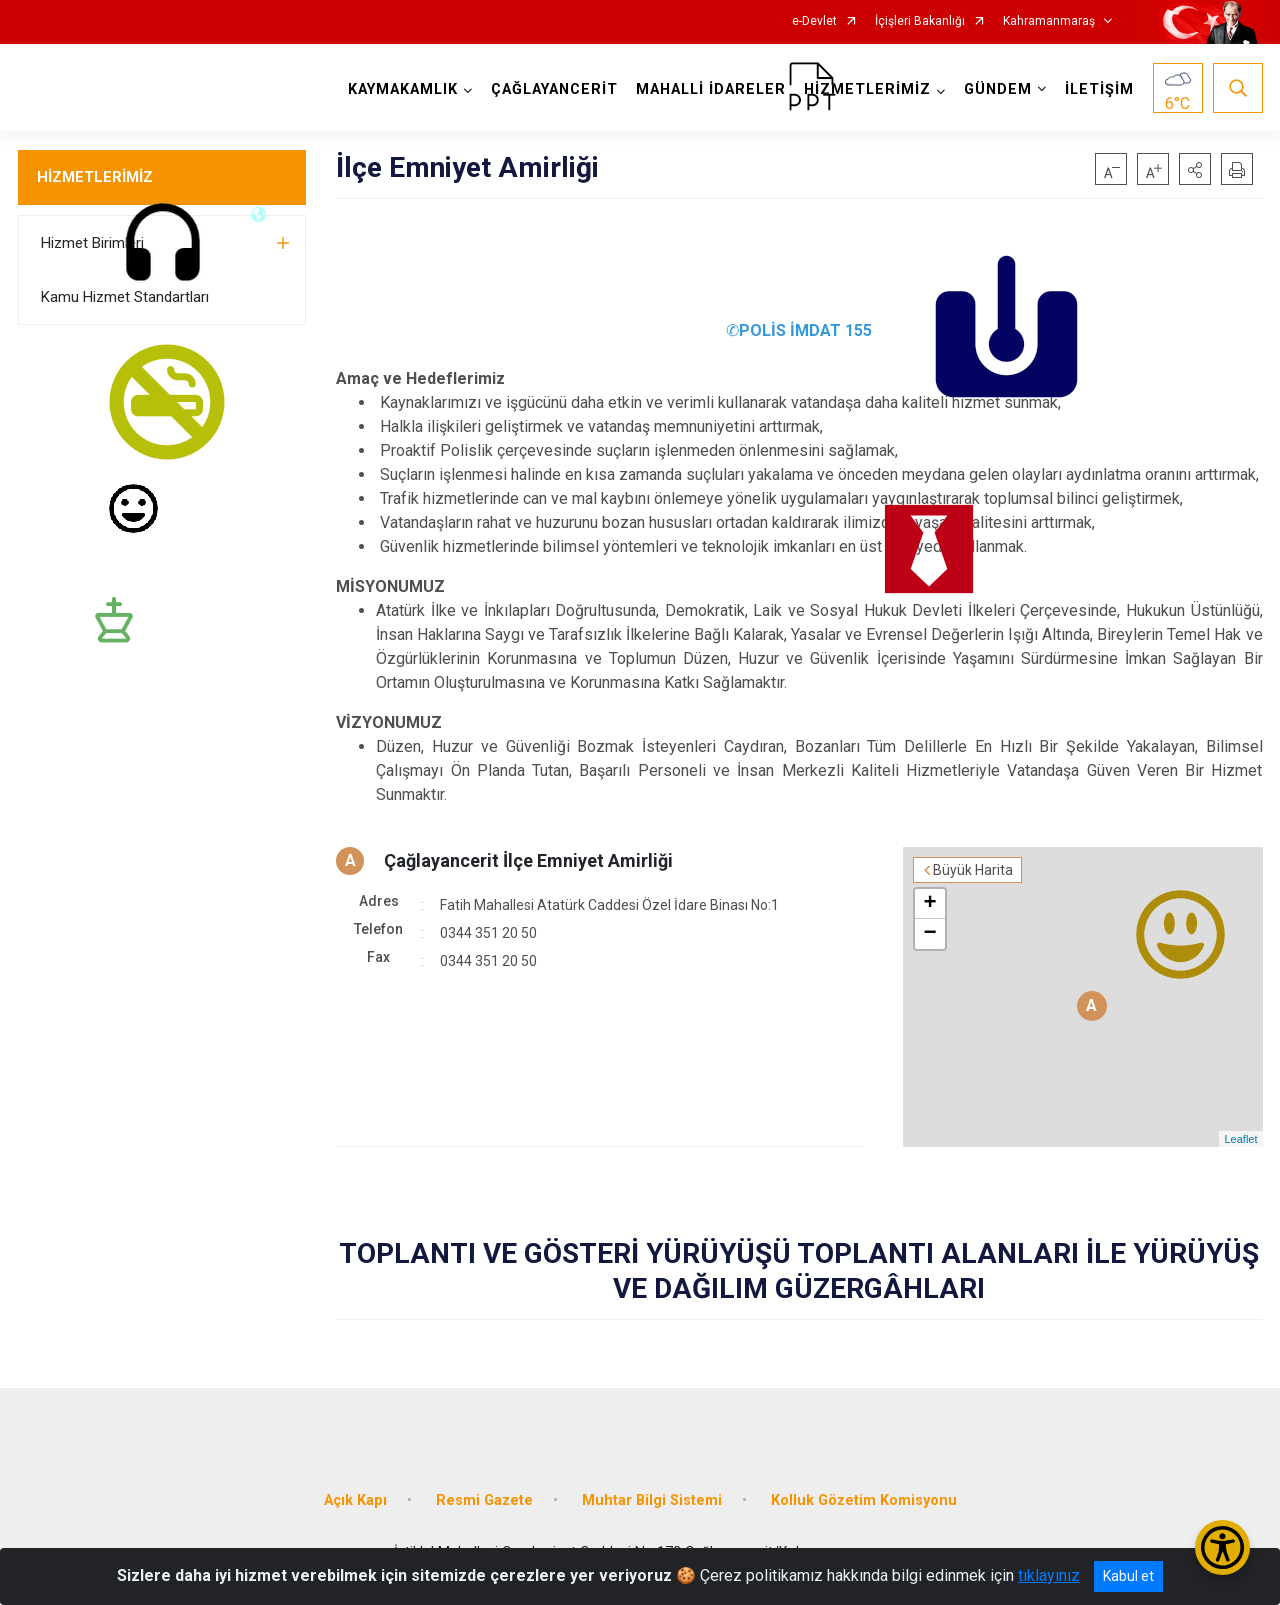  I want to click on open a PowerPoint presentation file, so click(811, 88).